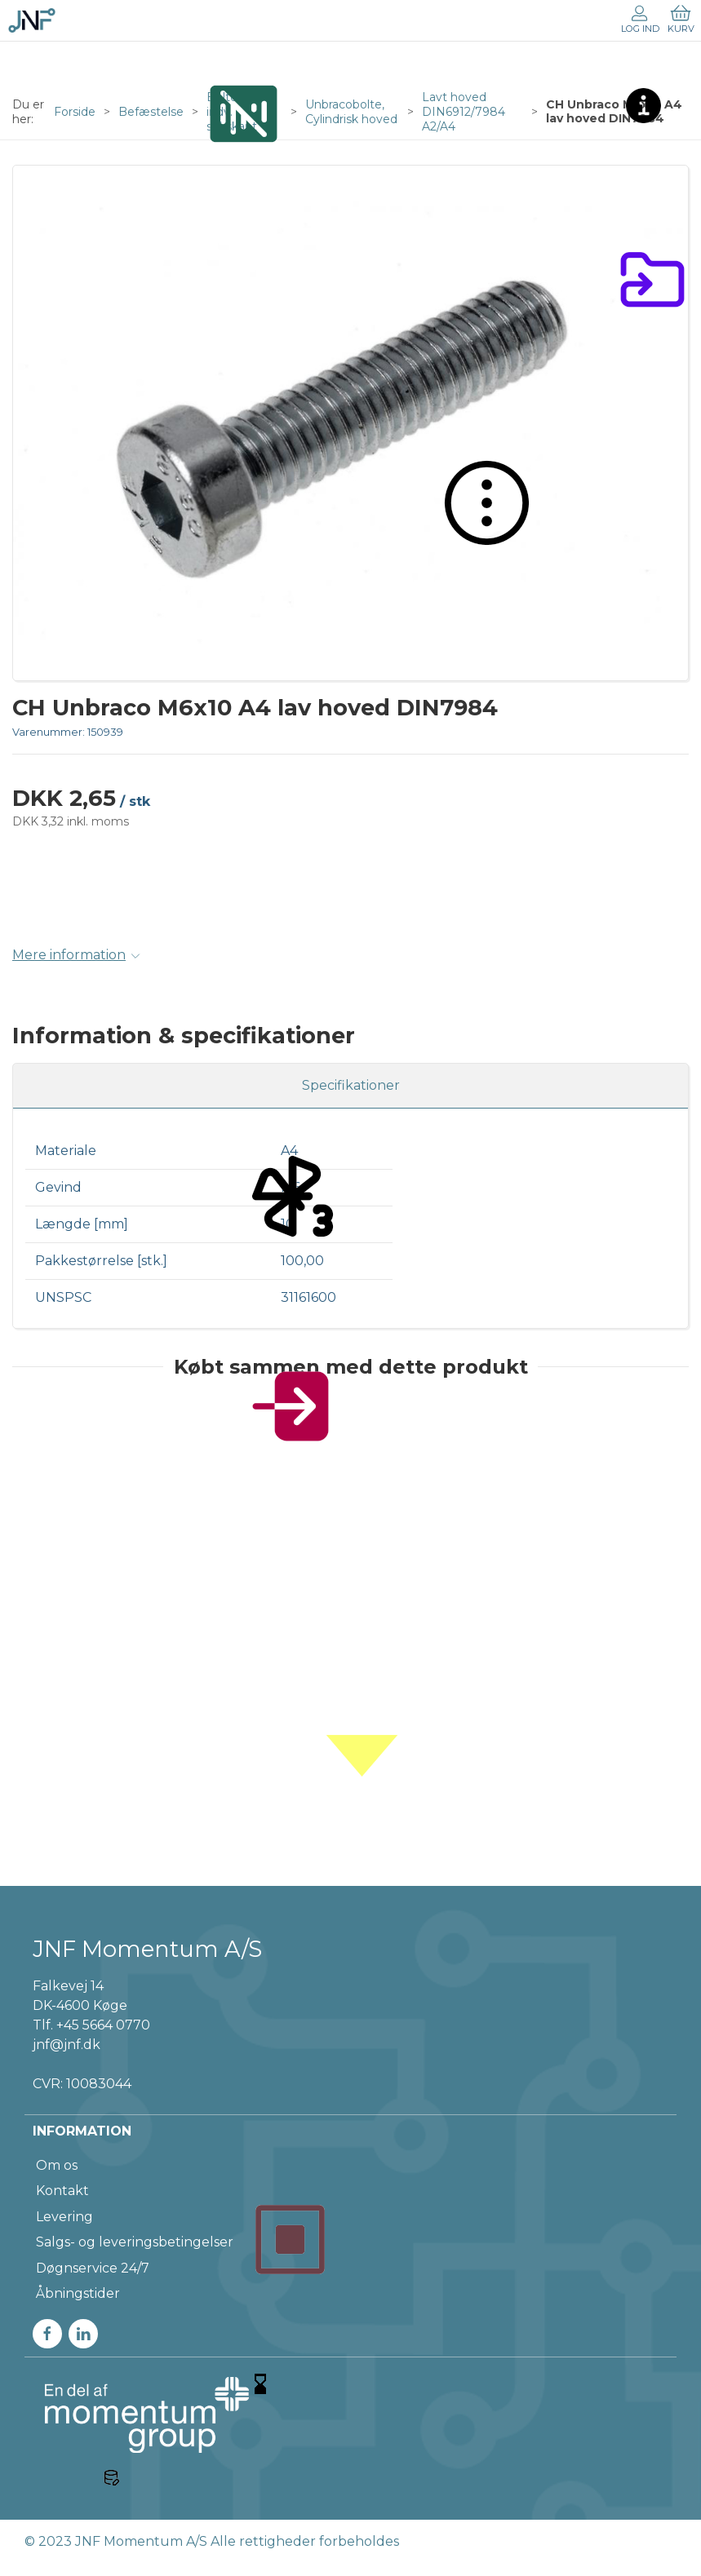 This screenshot has height=2576, width=701. What do you see at coordinates (111, 2477) in the screenshot?
I see `edit database settings or content` at bounding box center [111, 2477].